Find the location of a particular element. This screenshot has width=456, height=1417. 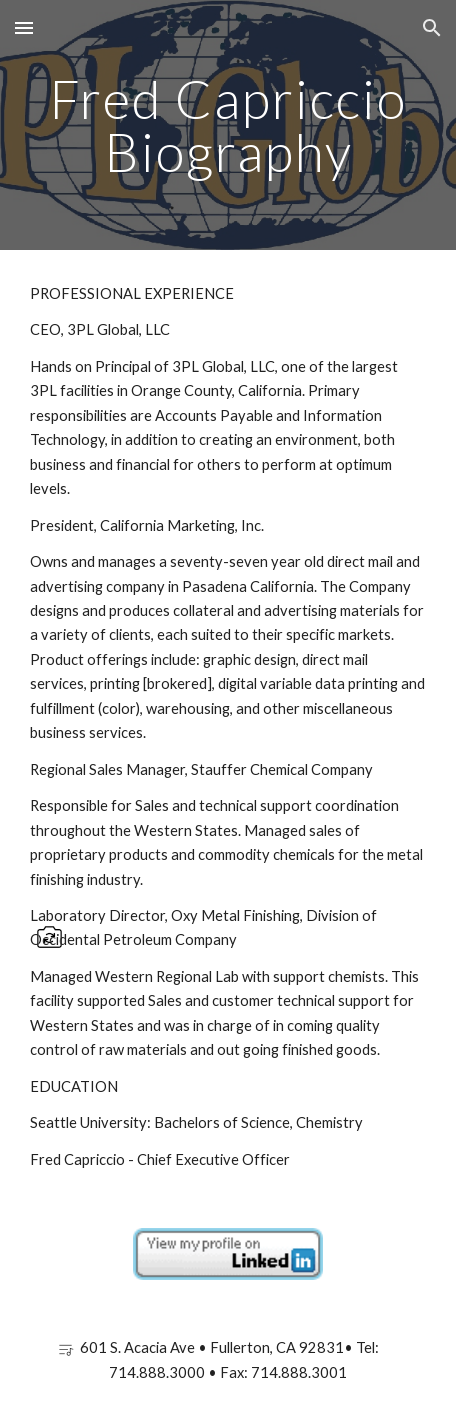

view your playlist is located at coordinates (65, 1349).